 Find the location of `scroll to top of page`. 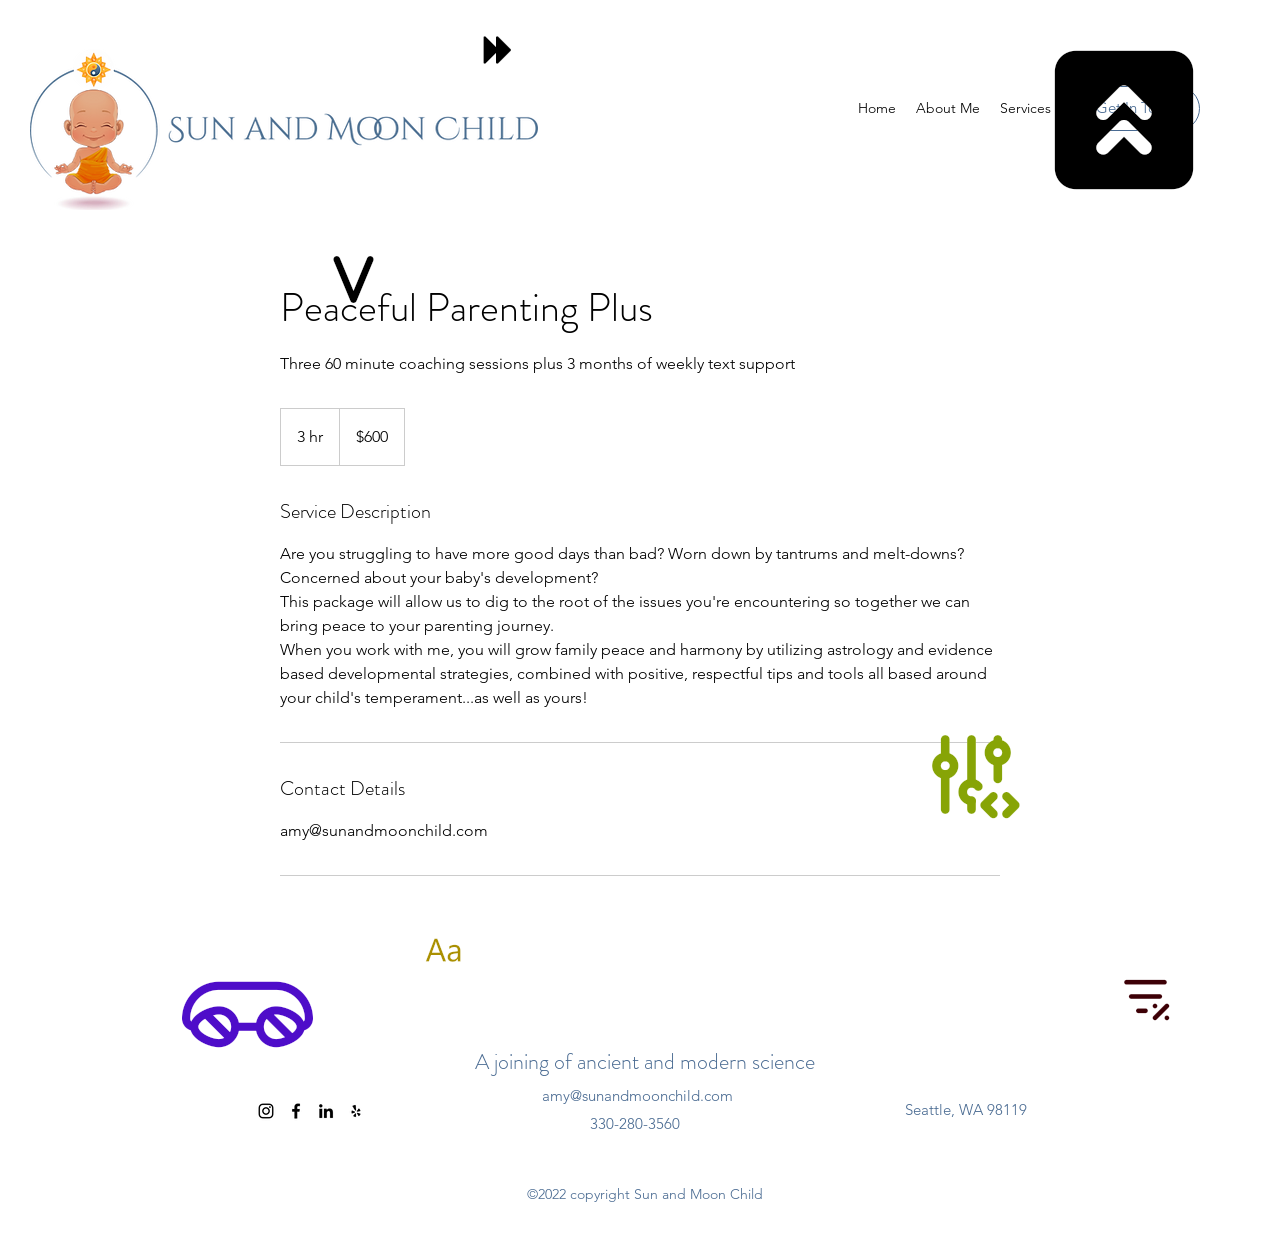

scroll to top of page is located at coordinates (1124, 120).